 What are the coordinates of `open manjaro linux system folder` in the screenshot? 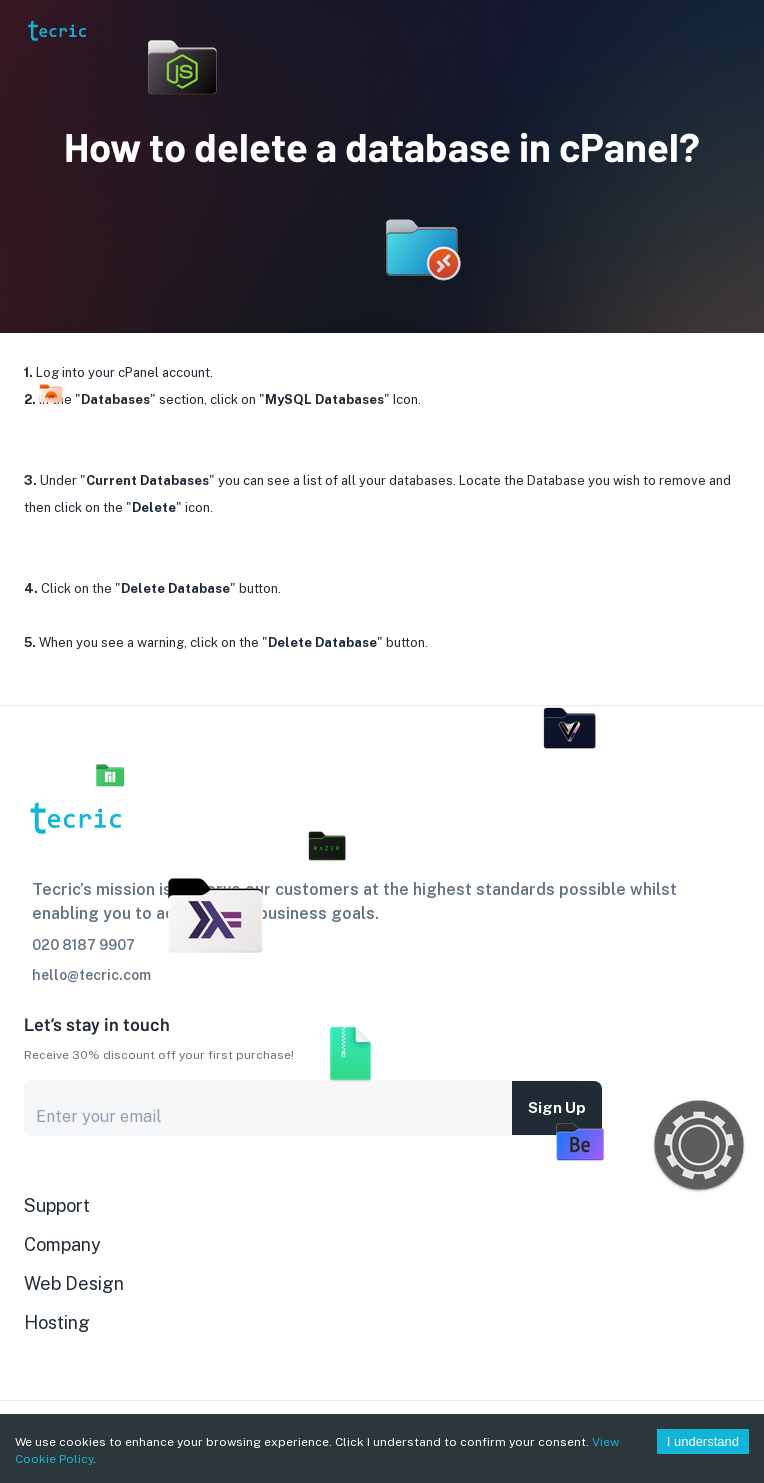 It's located at (110, 776).